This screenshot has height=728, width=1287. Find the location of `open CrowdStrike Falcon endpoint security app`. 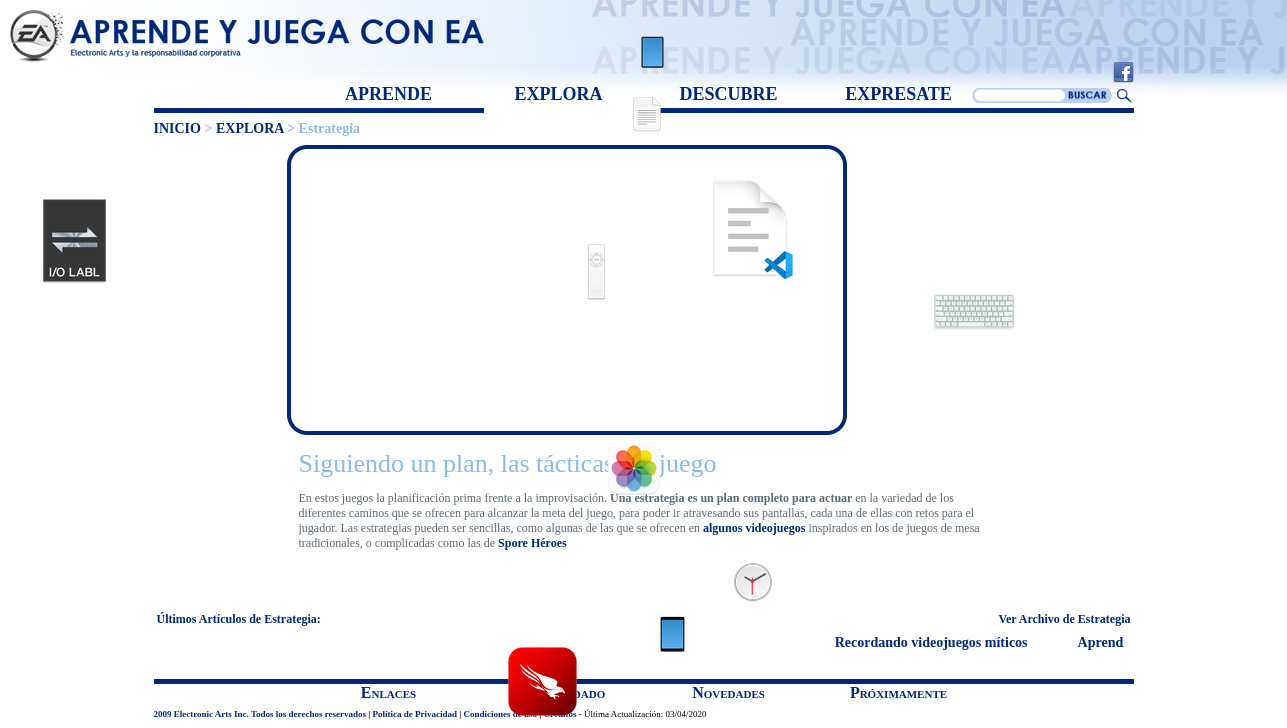

open CrowdStrike Falcon endpoint security app is located at coordinates (542, 681).